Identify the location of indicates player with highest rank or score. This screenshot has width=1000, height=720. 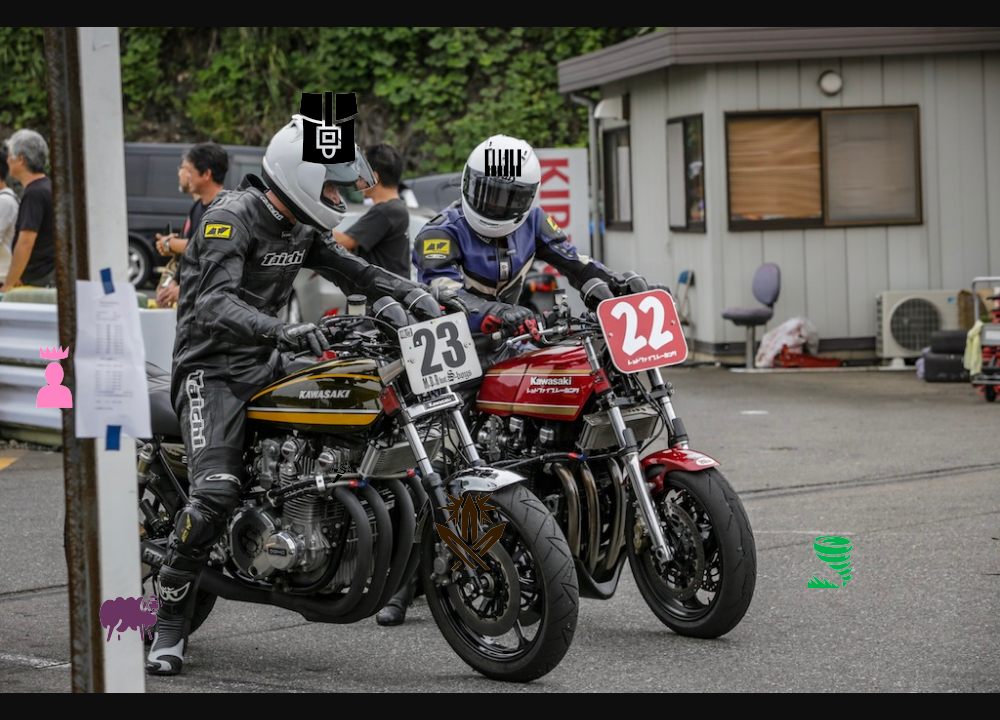
(54, 376).